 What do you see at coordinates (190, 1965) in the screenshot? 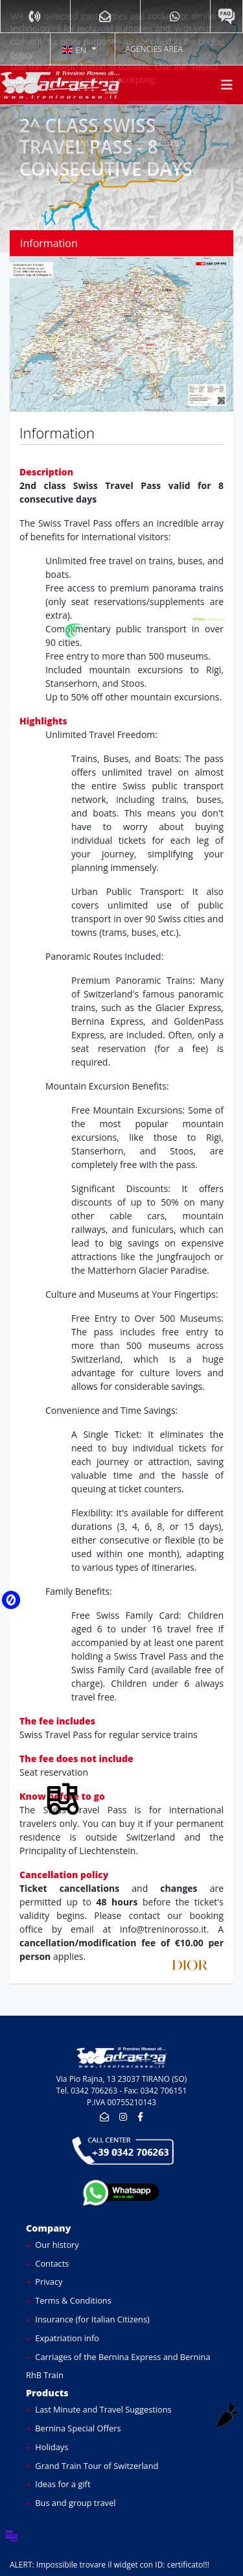
I see `visit the Dior official website` at bounding box center [190, 1965].